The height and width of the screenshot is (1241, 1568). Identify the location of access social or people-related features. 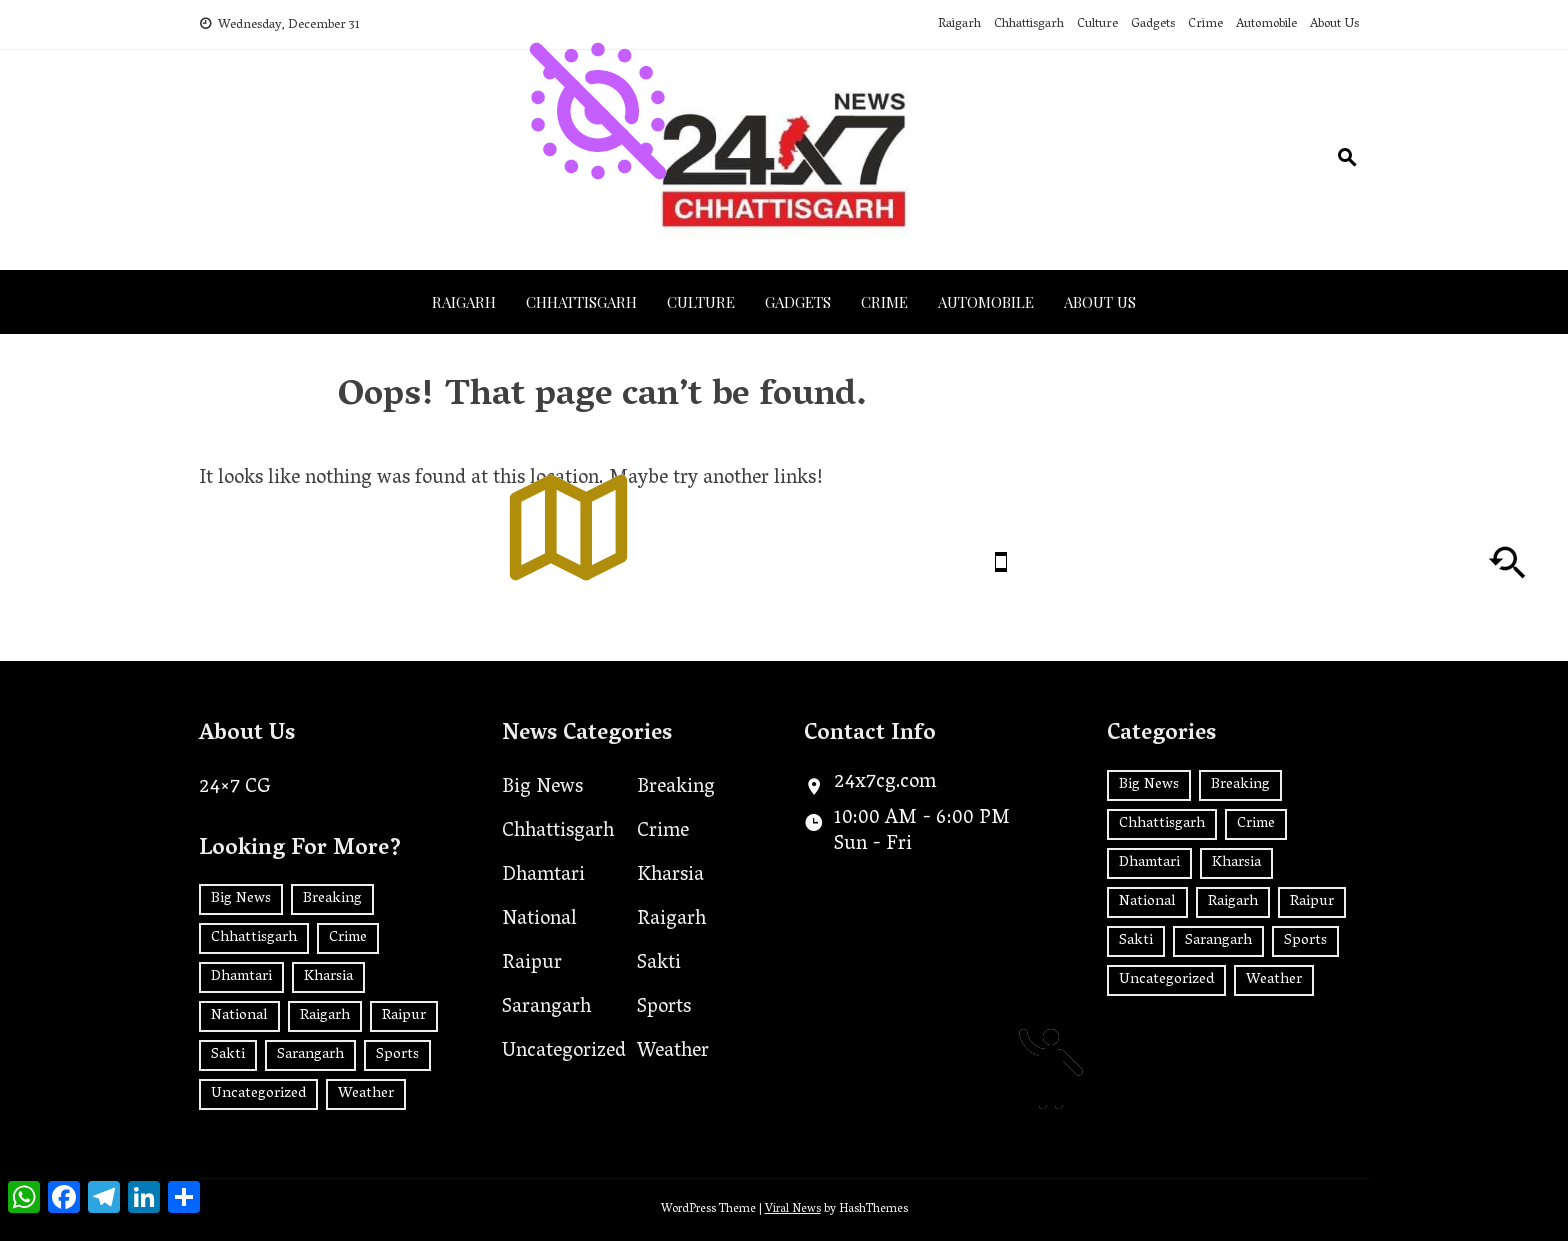
(1051, 1069).